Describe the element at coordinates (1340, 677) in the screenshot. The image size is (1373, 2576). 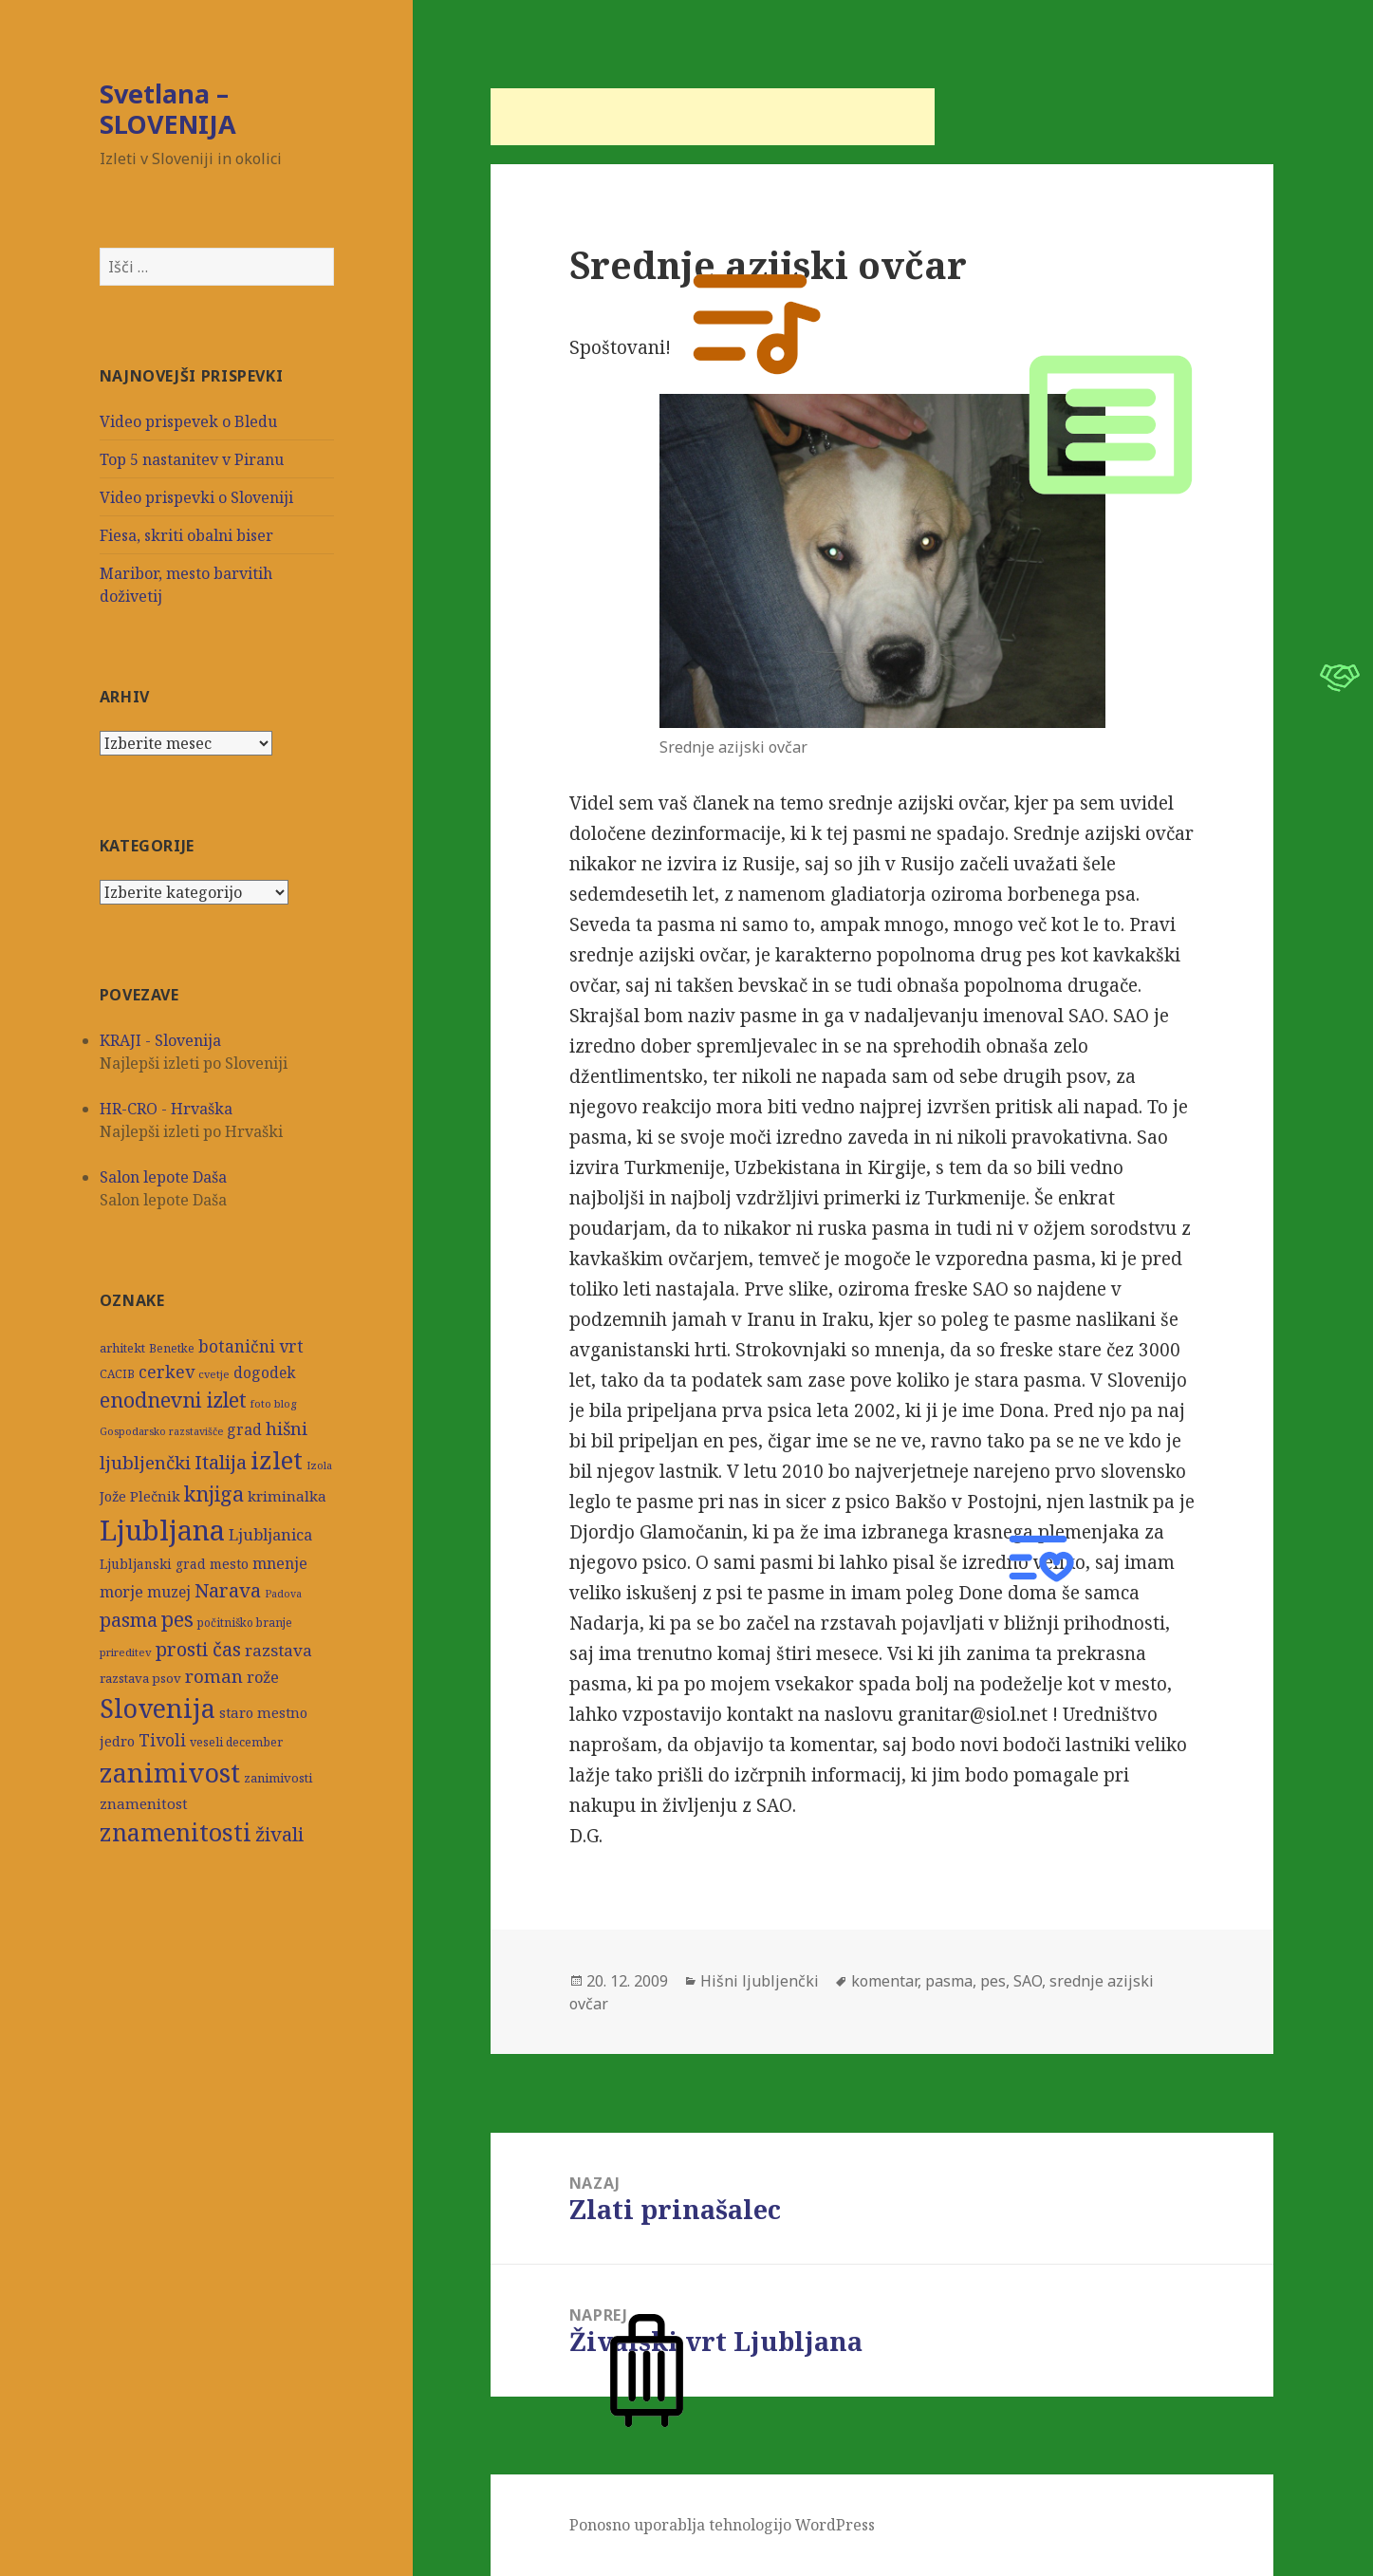
I see `initiate a partnership or collaboration` at that location.